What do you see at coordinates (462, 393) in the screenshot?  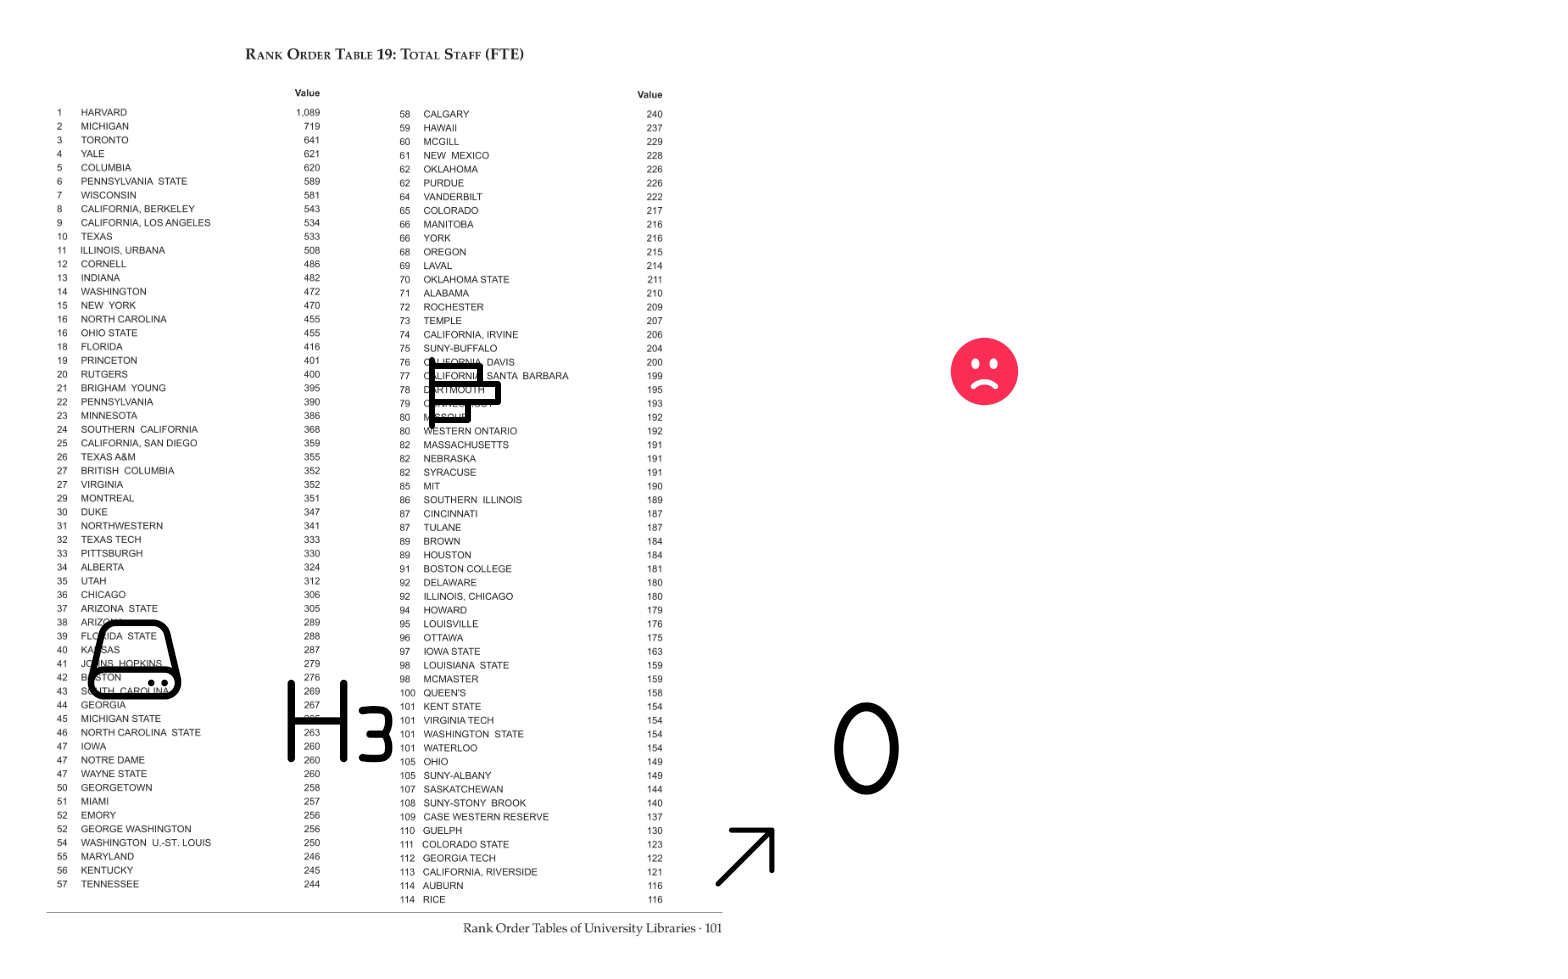 I see `view horizontal bar chart data` at bounding box center [462, 393].